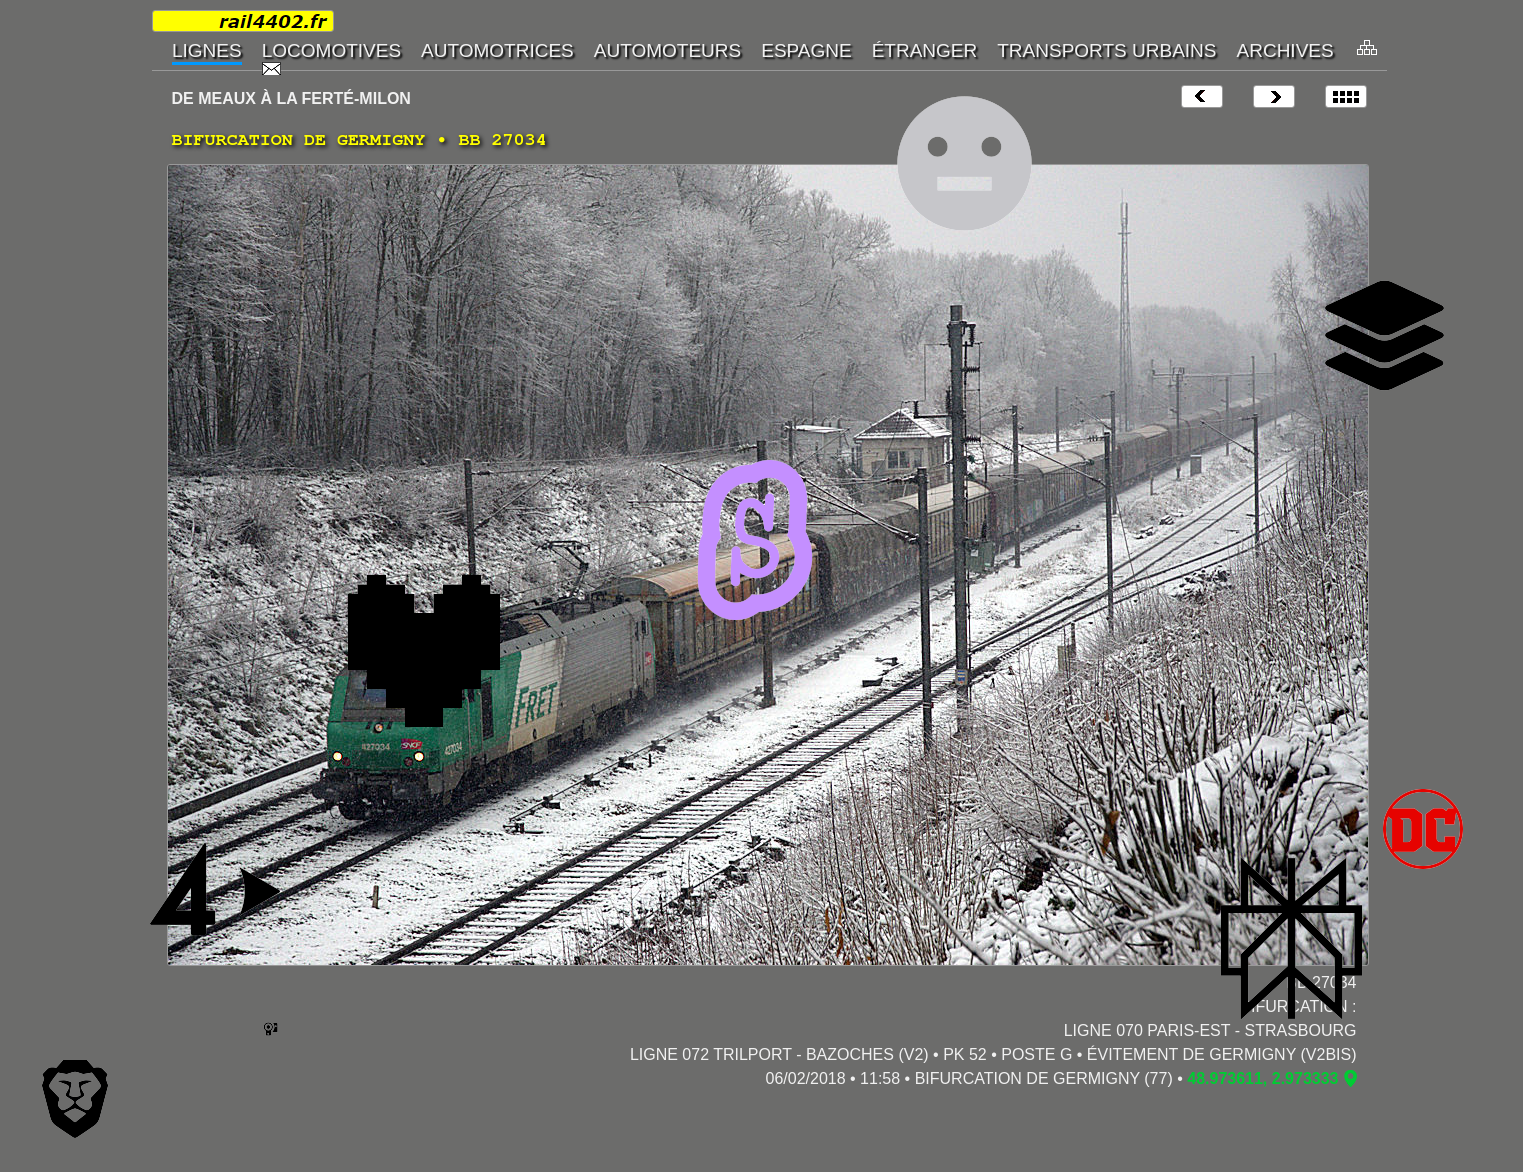  Describe the element at coordinates (964, 163) in the screenshot. I see `indicates neutral feedback or rating` at that location.